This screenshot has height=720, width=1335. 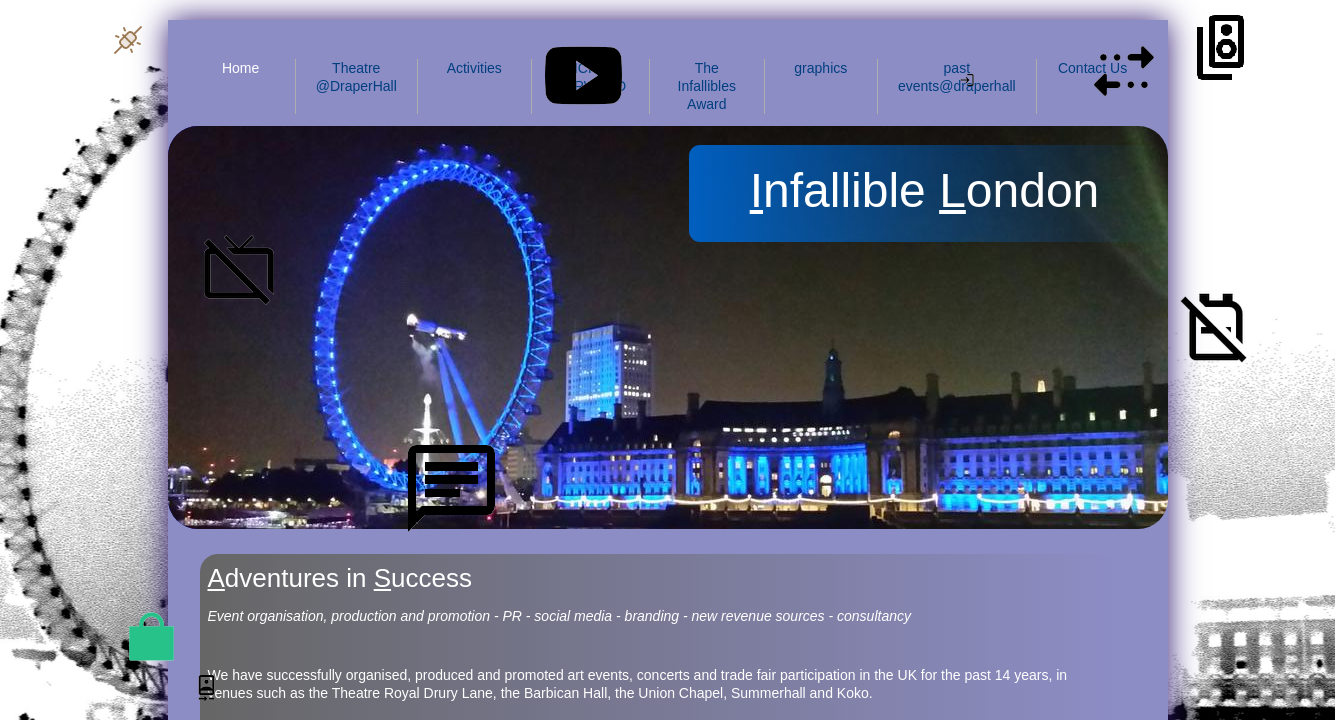 What do you see at coordinates (206, 688) in the screenshot?
I see `switch to front-facing camera` at bounding box center [206, 688].